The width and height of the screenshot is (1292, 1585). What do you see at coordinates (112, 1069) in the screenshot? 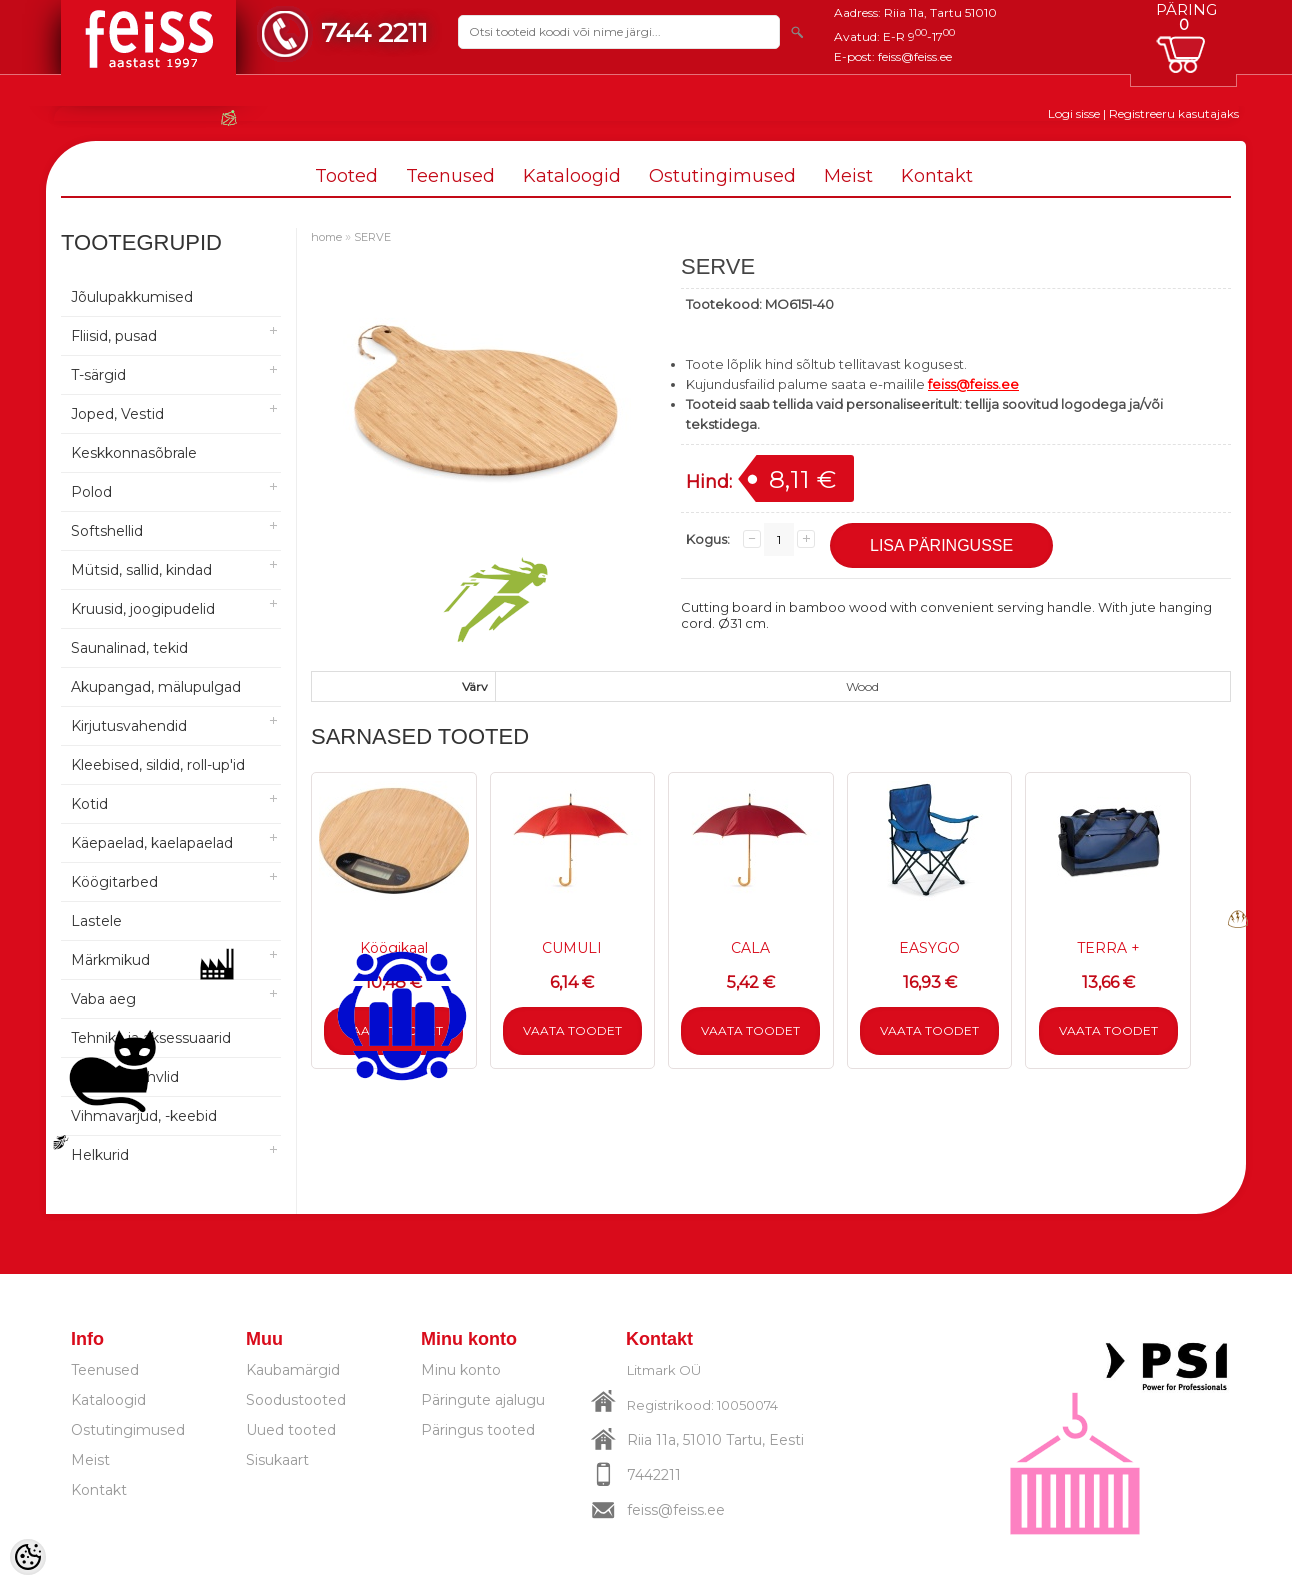
I see `select cat as your avatar or character` at bounding box center [112, 1069].